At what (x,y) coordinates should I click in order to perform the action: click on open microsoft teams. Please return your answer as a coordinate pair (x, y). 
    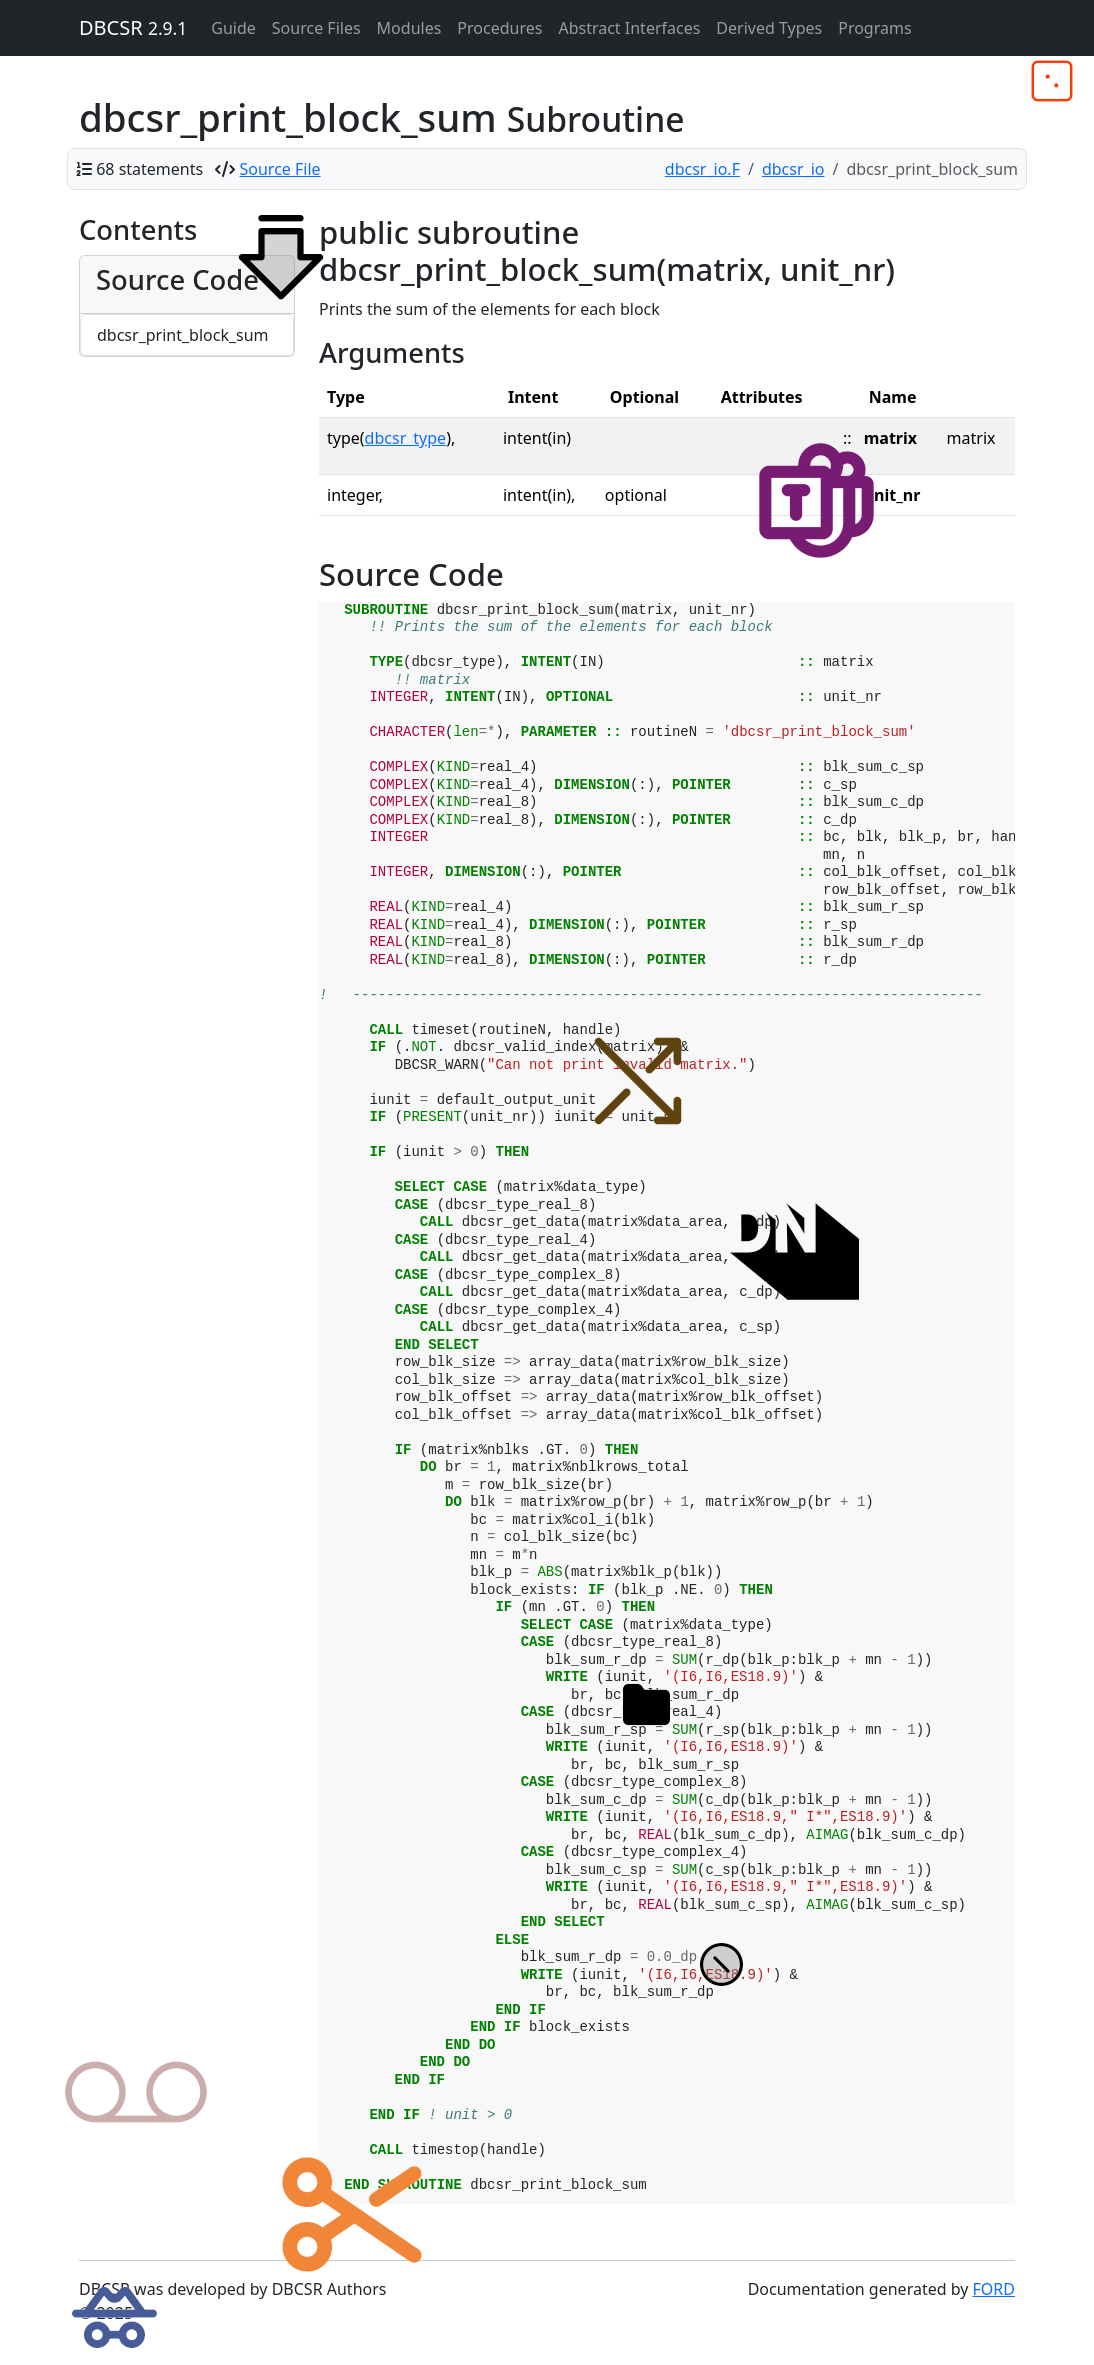
    Looking at the image, I should click on (816, 502).